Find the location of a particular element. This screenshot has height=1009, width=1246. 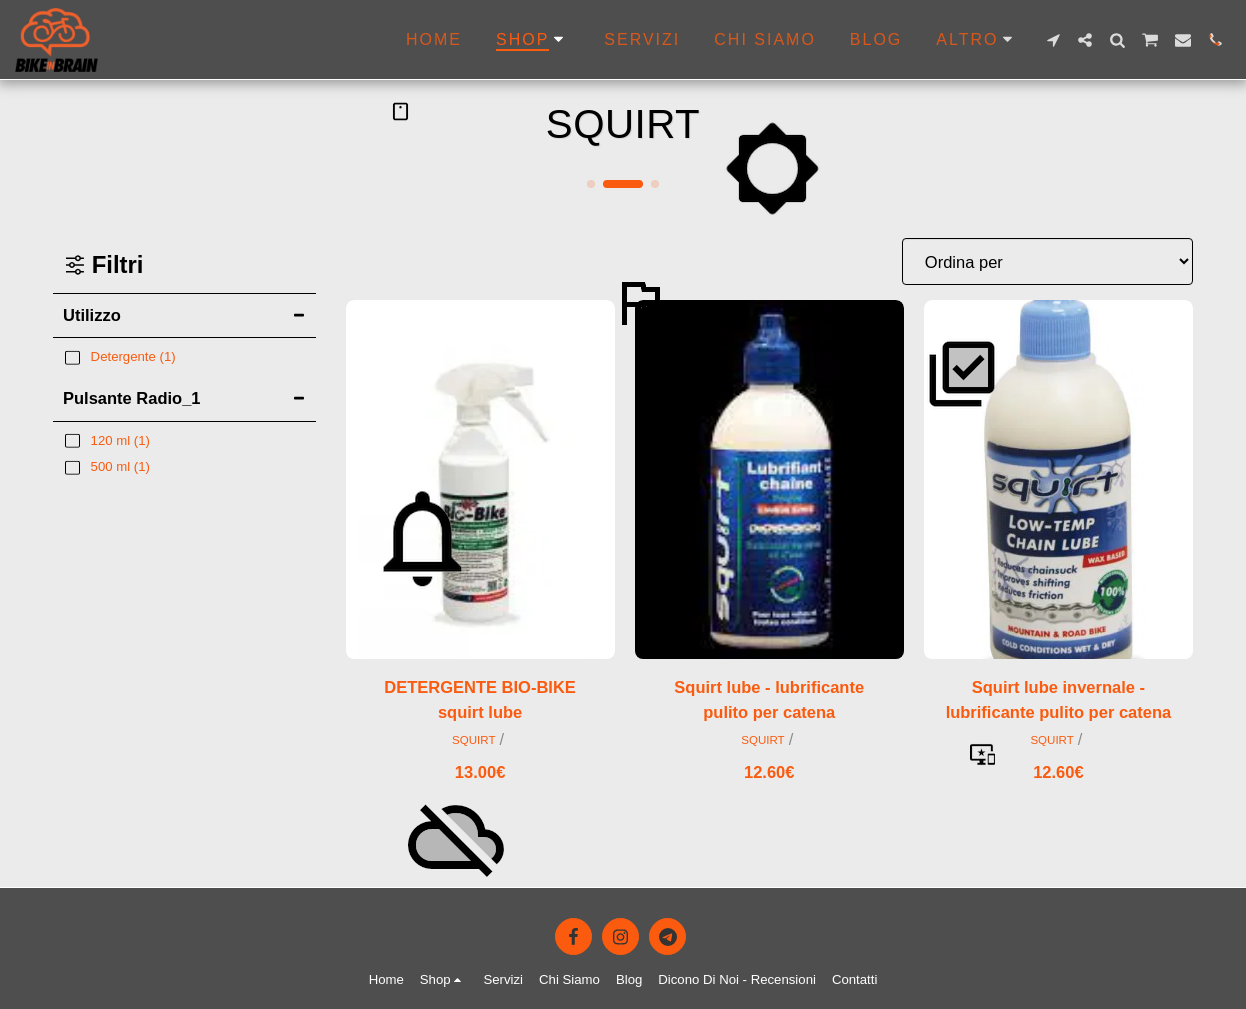

indicates no cloud connection available is located at coordinates (456, 837).